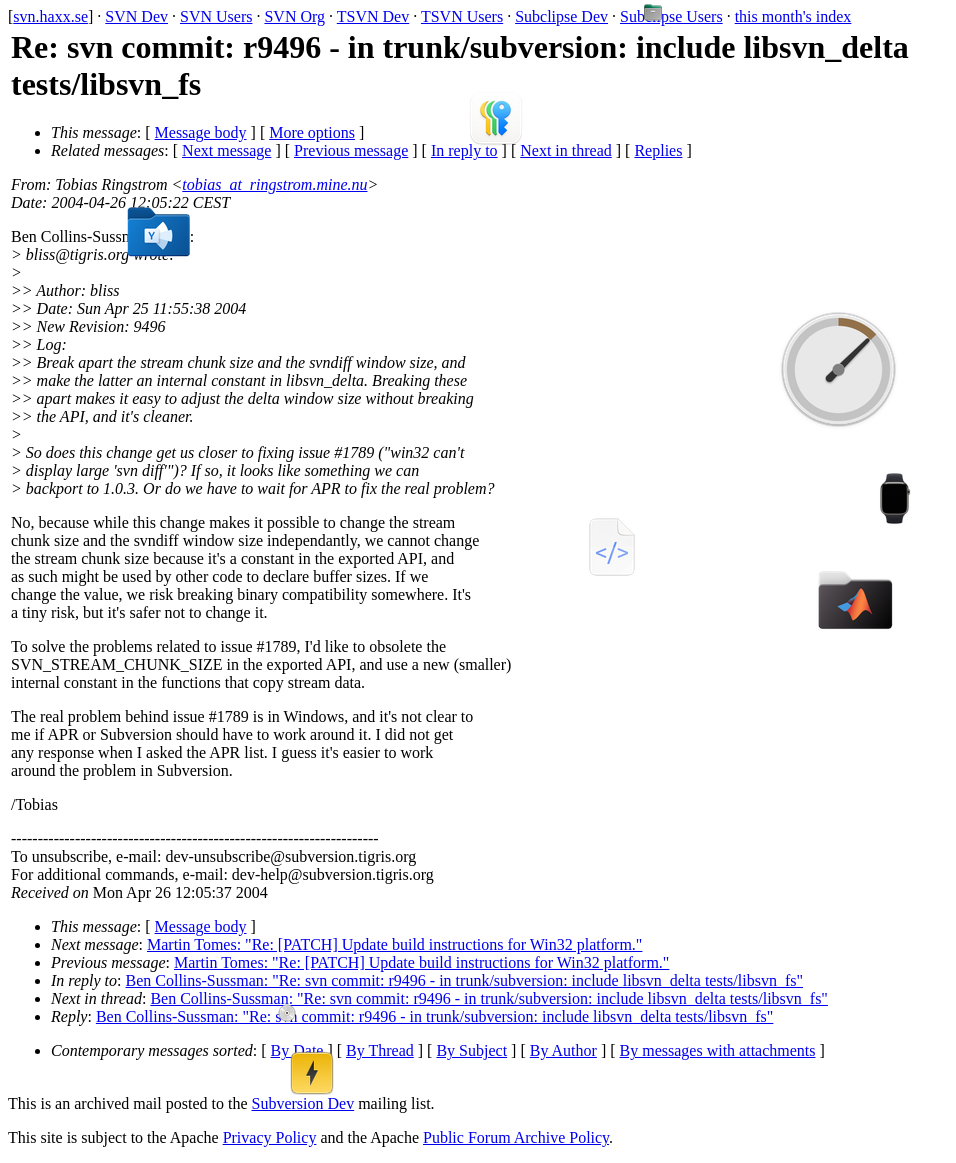  I want to click on open microsoft yammer files folder, so click(158, 233).